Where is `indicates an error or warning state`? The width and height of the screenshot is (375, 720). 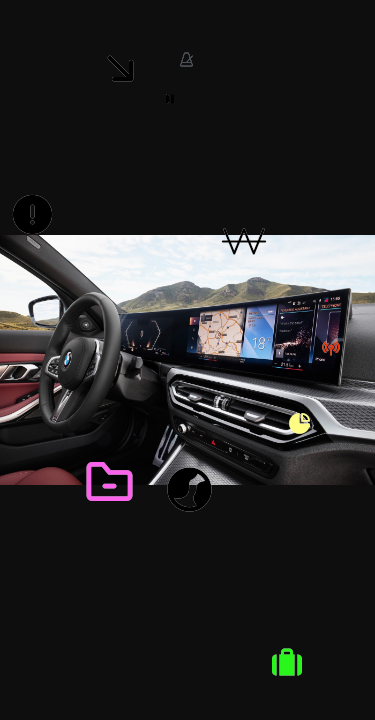 indicates an error or warning state is located at coordinates (32, 214).